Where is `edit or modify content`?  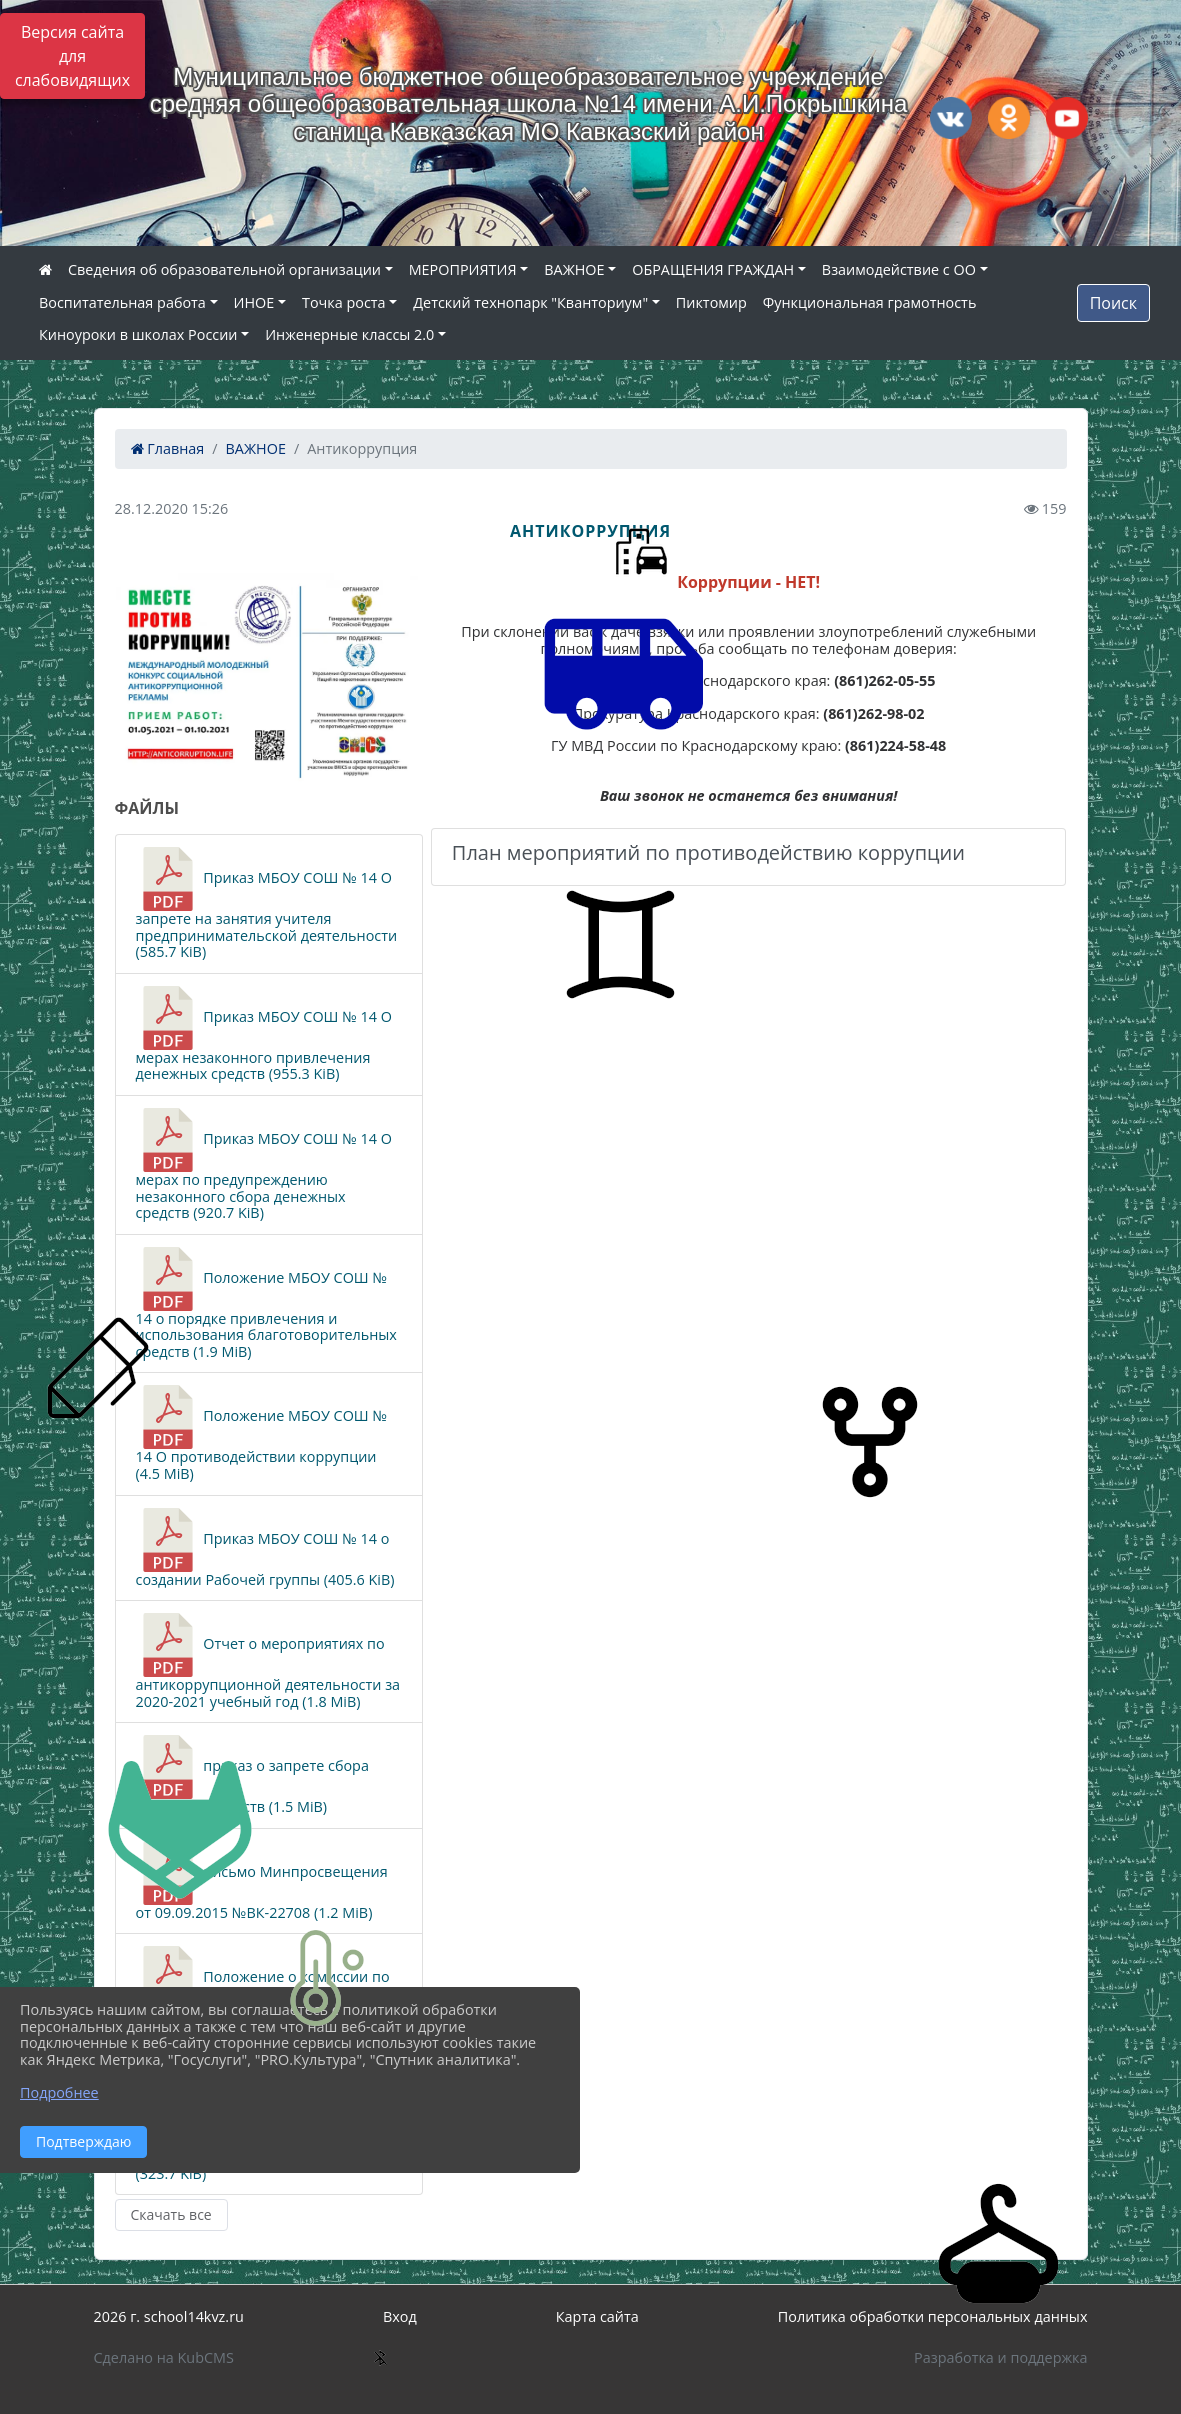
edit or modify content is located at coordinates (96, 1370).